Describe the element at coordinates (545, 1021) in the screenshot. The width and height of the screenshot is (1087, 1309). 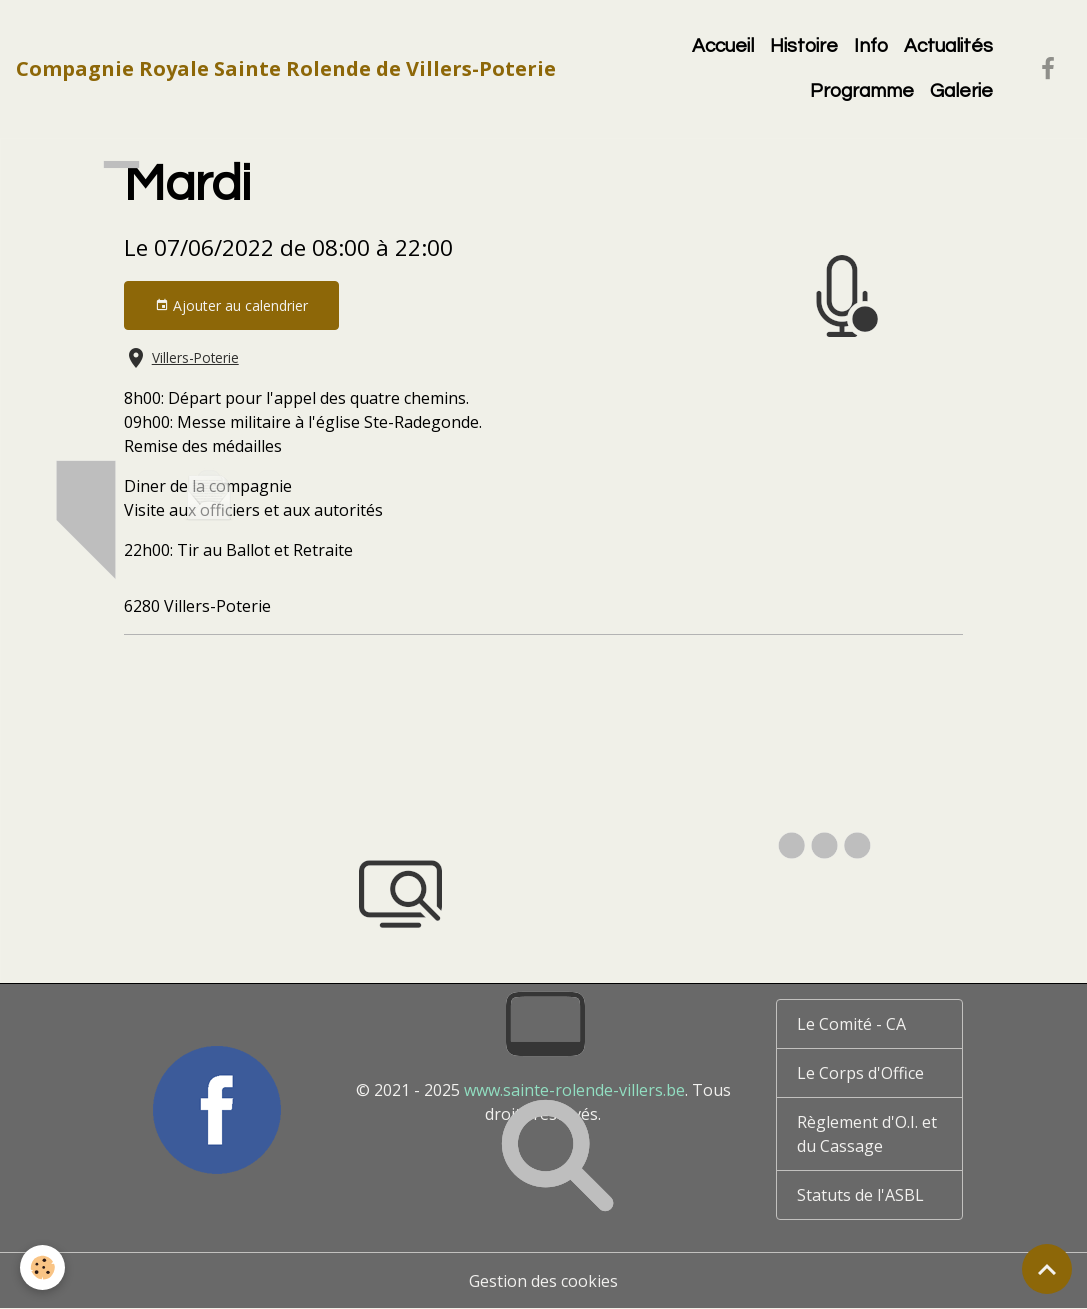
I see `open the photos or gallery app` at that location.